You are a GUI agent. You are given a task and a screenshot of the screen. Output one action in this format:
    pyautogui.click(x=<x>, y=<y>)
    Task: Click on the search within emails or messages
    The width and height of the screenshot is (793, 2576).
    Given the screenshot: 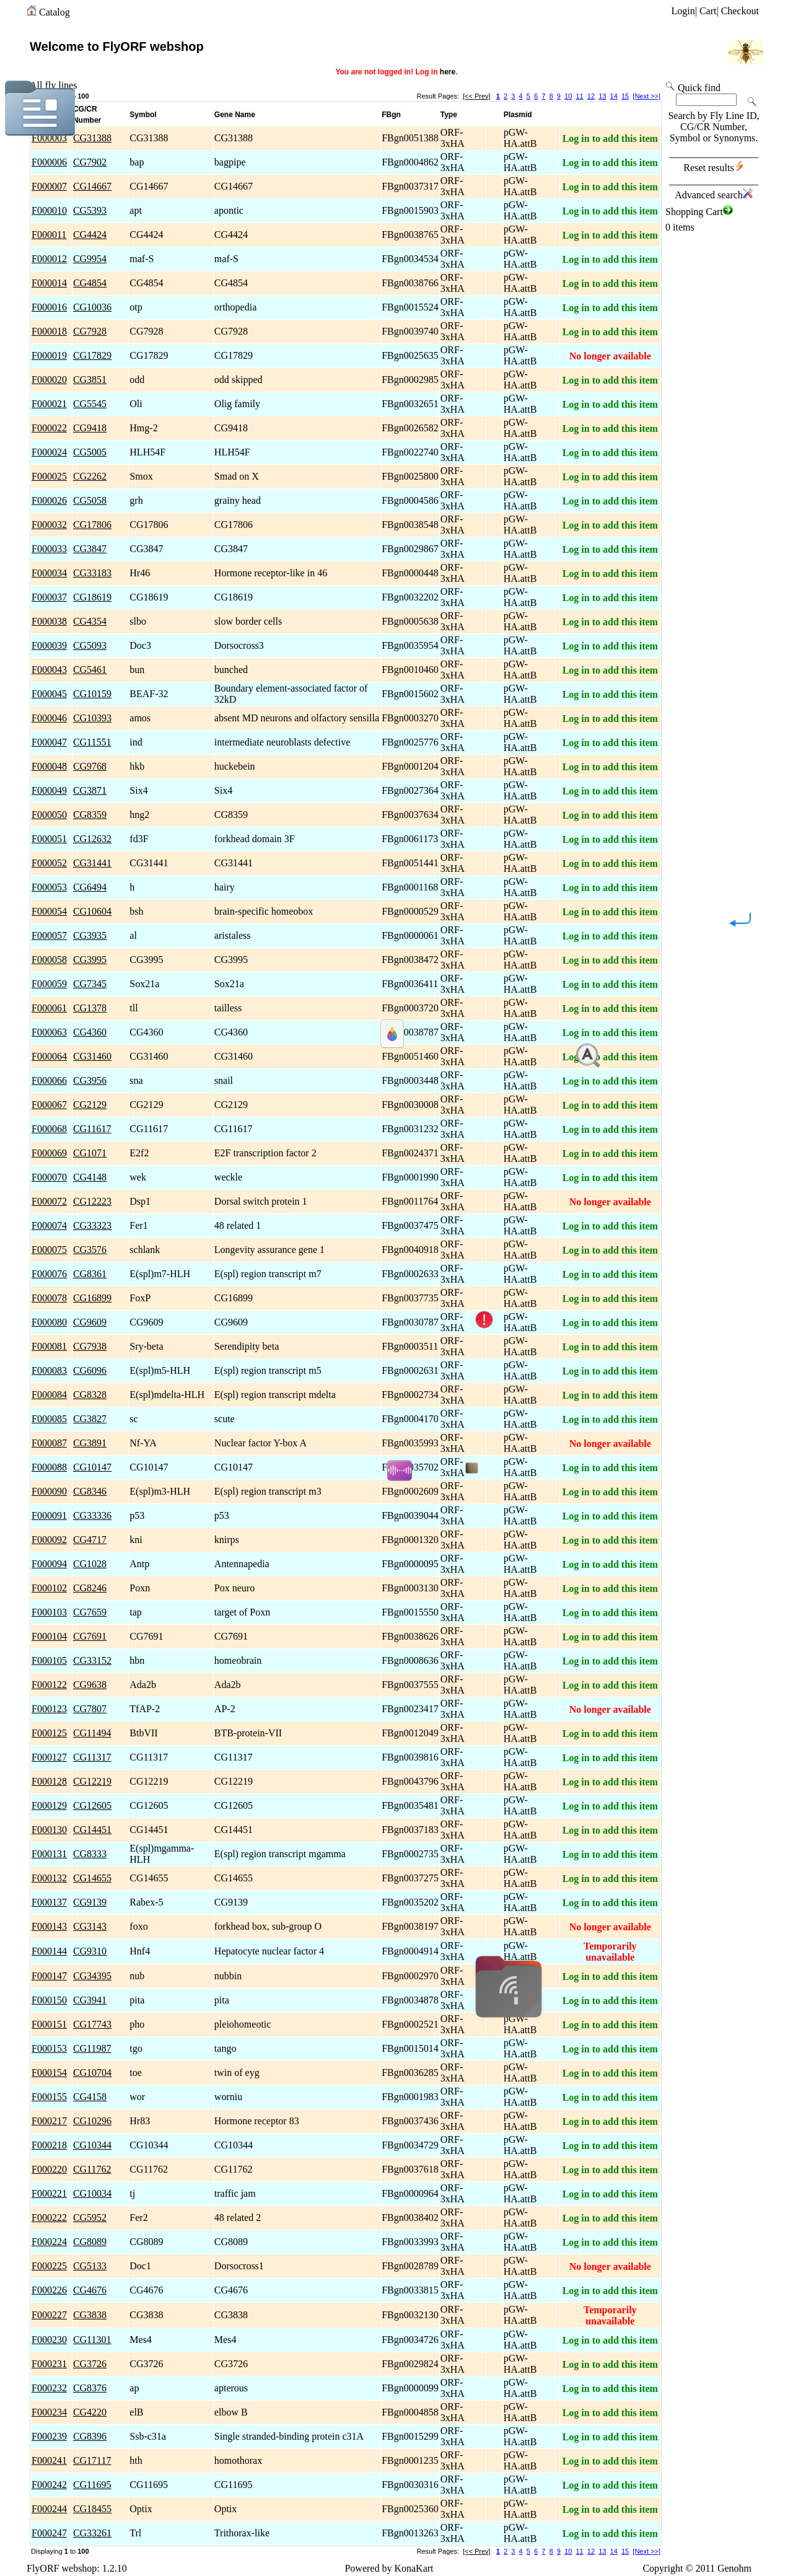 What is the action you would take?
    pyautogui.click(x=588, y=1055)
    